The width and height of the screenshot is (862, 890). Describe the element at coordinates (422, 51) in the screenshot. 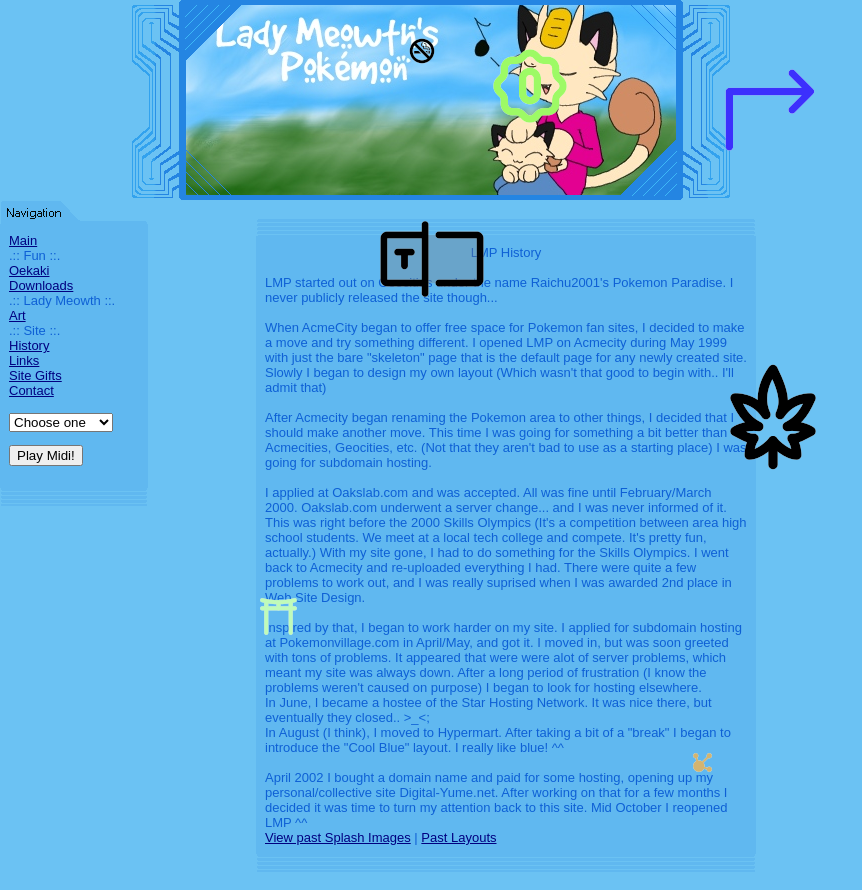

I see `indicates a no smoking zone or policy` at that location.